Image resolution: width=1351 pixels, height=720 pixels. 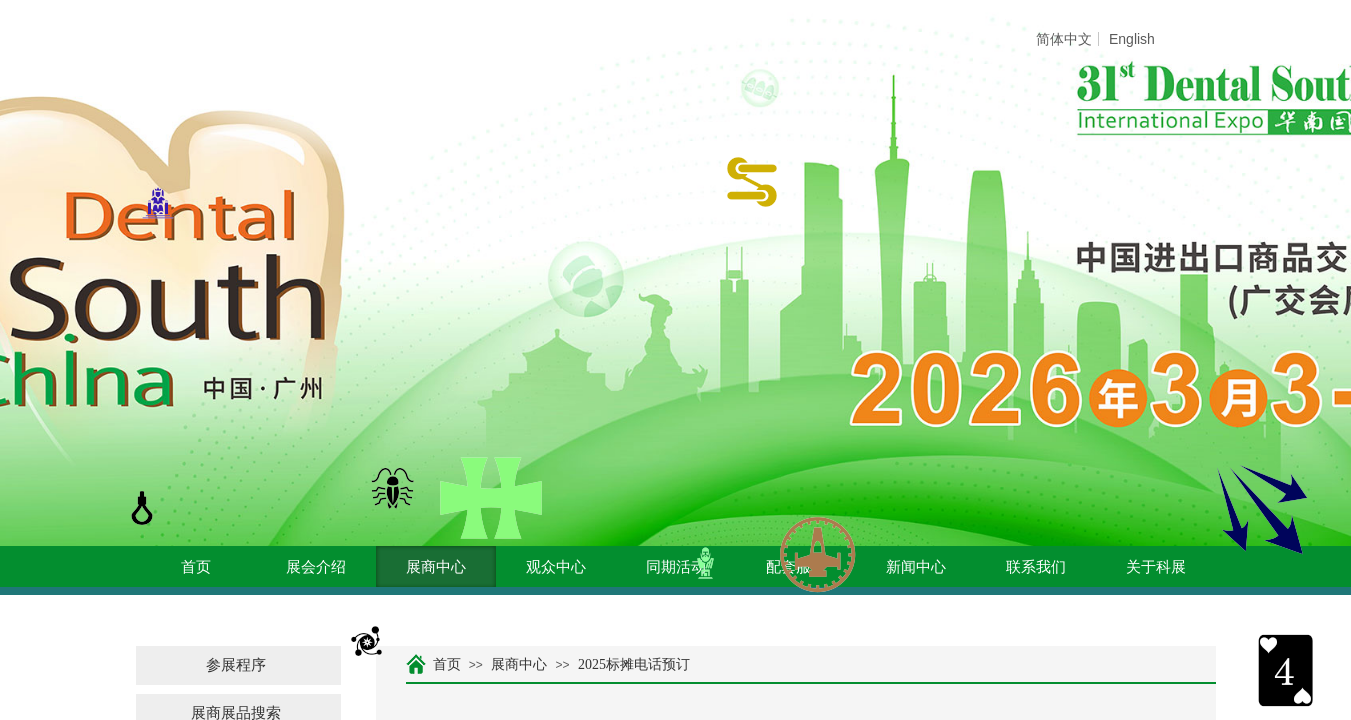 What do you see at coordinates (1262, 508) in the screenshot?
I see `indicates an attack or strike action` at bounding box center [1262, 508].